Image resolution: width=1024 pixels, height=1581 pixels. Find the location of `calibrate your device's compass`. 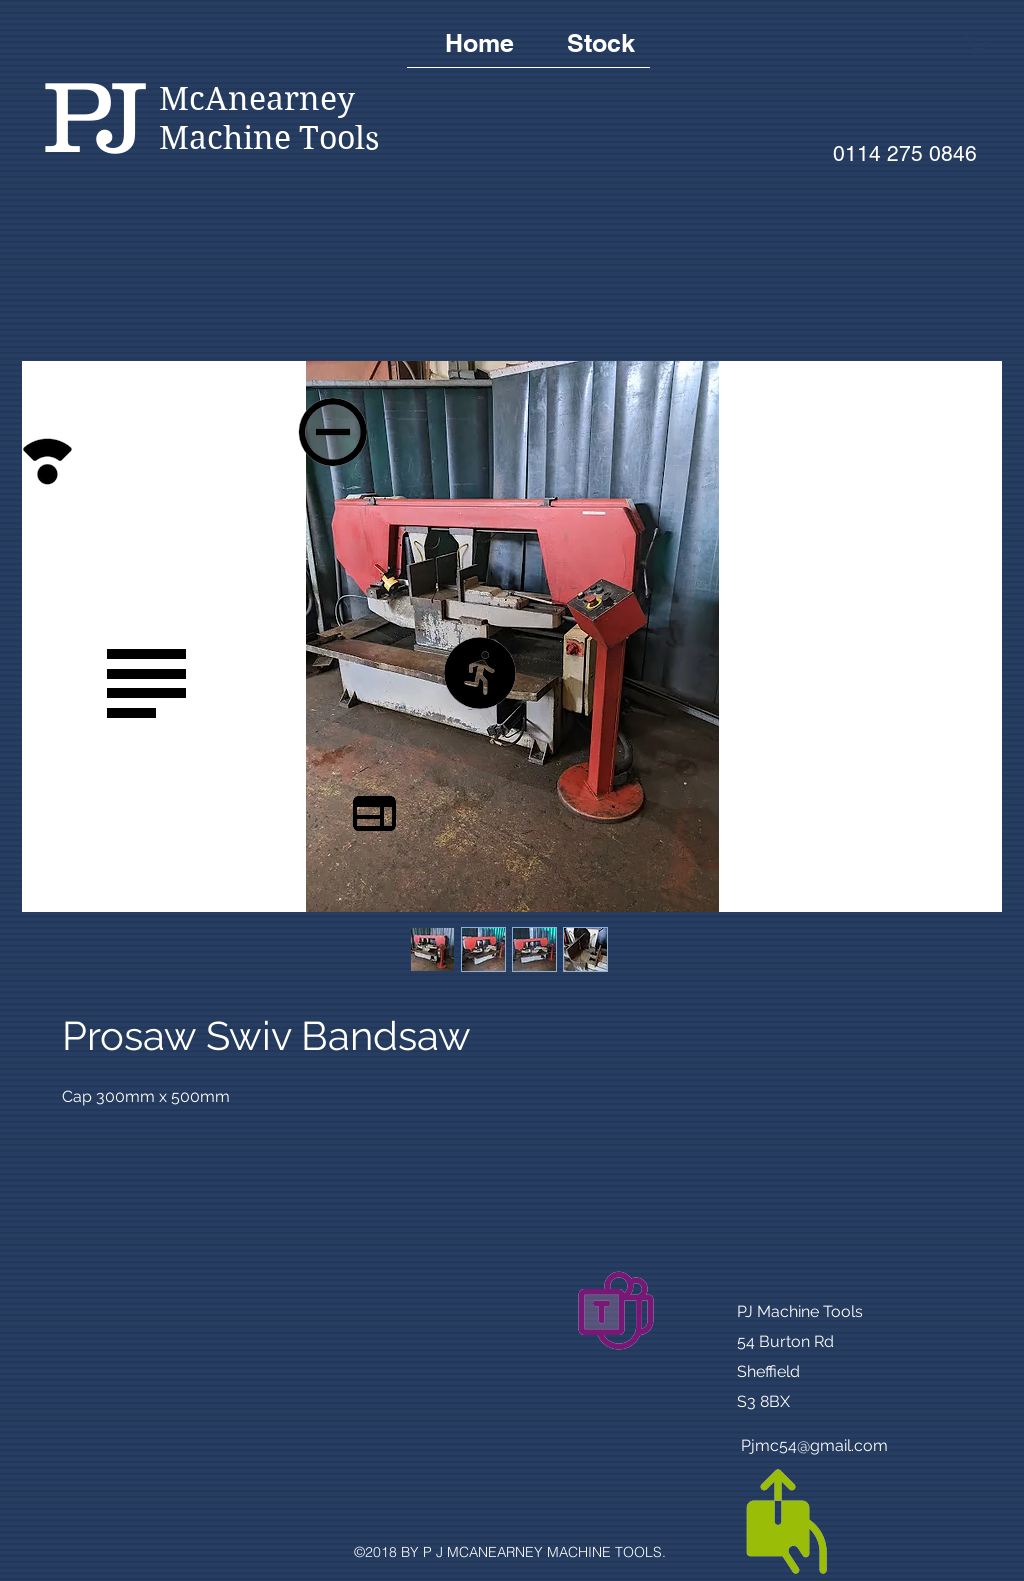

calibrate your device's compass is located at coordinates (47, 461).